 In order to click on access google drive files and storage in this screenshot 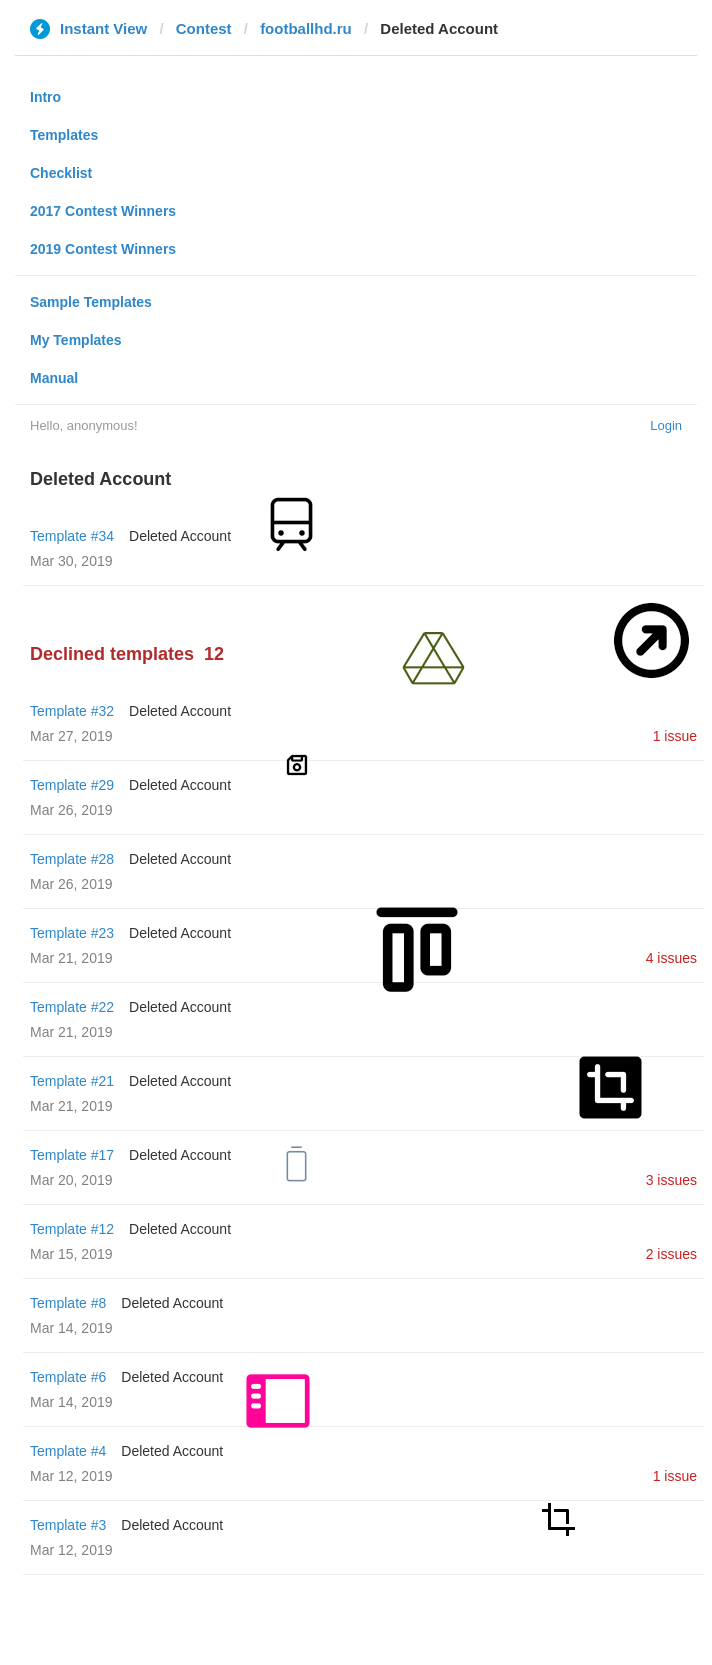, I will do `click(433, 660)`.